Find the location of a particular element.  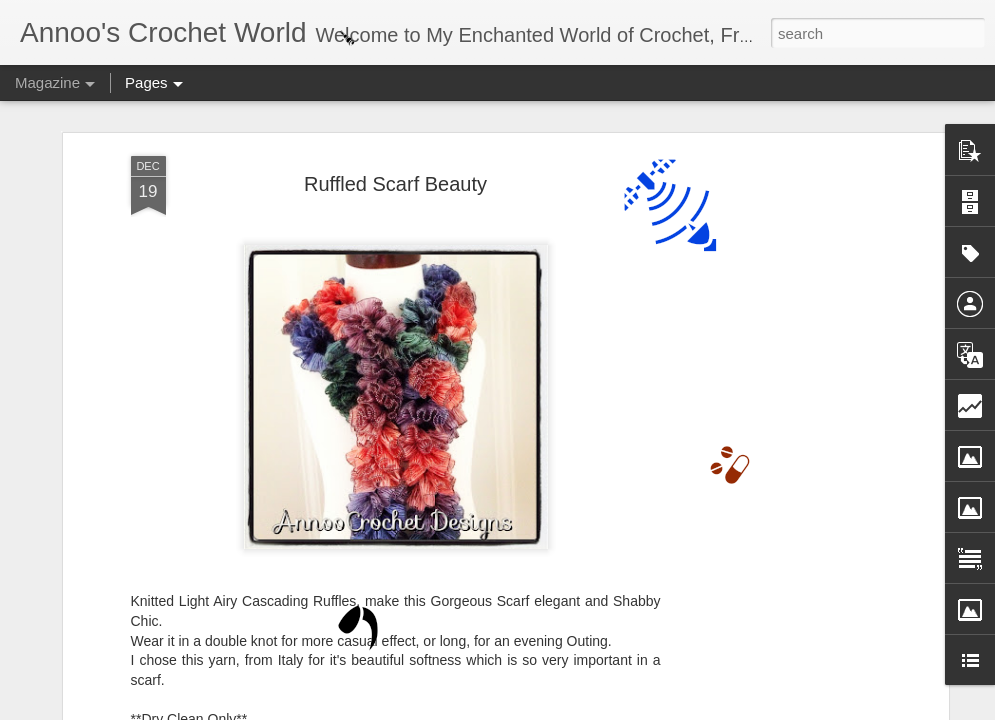

access satellite communication settings is located at coordinates (671, 206).